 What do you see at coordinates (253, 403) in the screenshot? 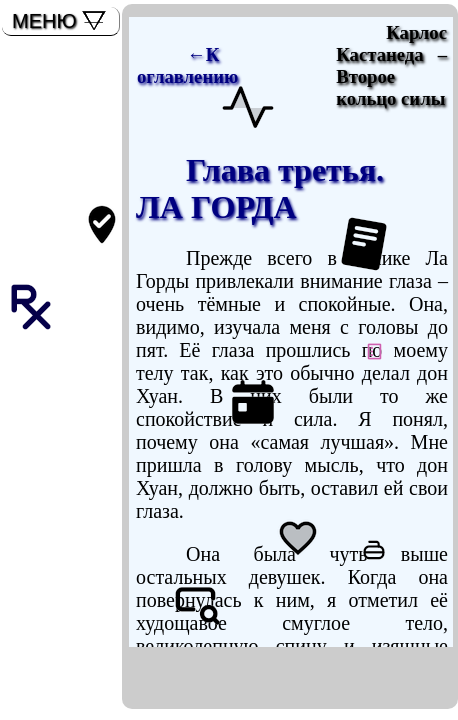
I see `open the calendar or schedule view` at bounding box center [253, 403].